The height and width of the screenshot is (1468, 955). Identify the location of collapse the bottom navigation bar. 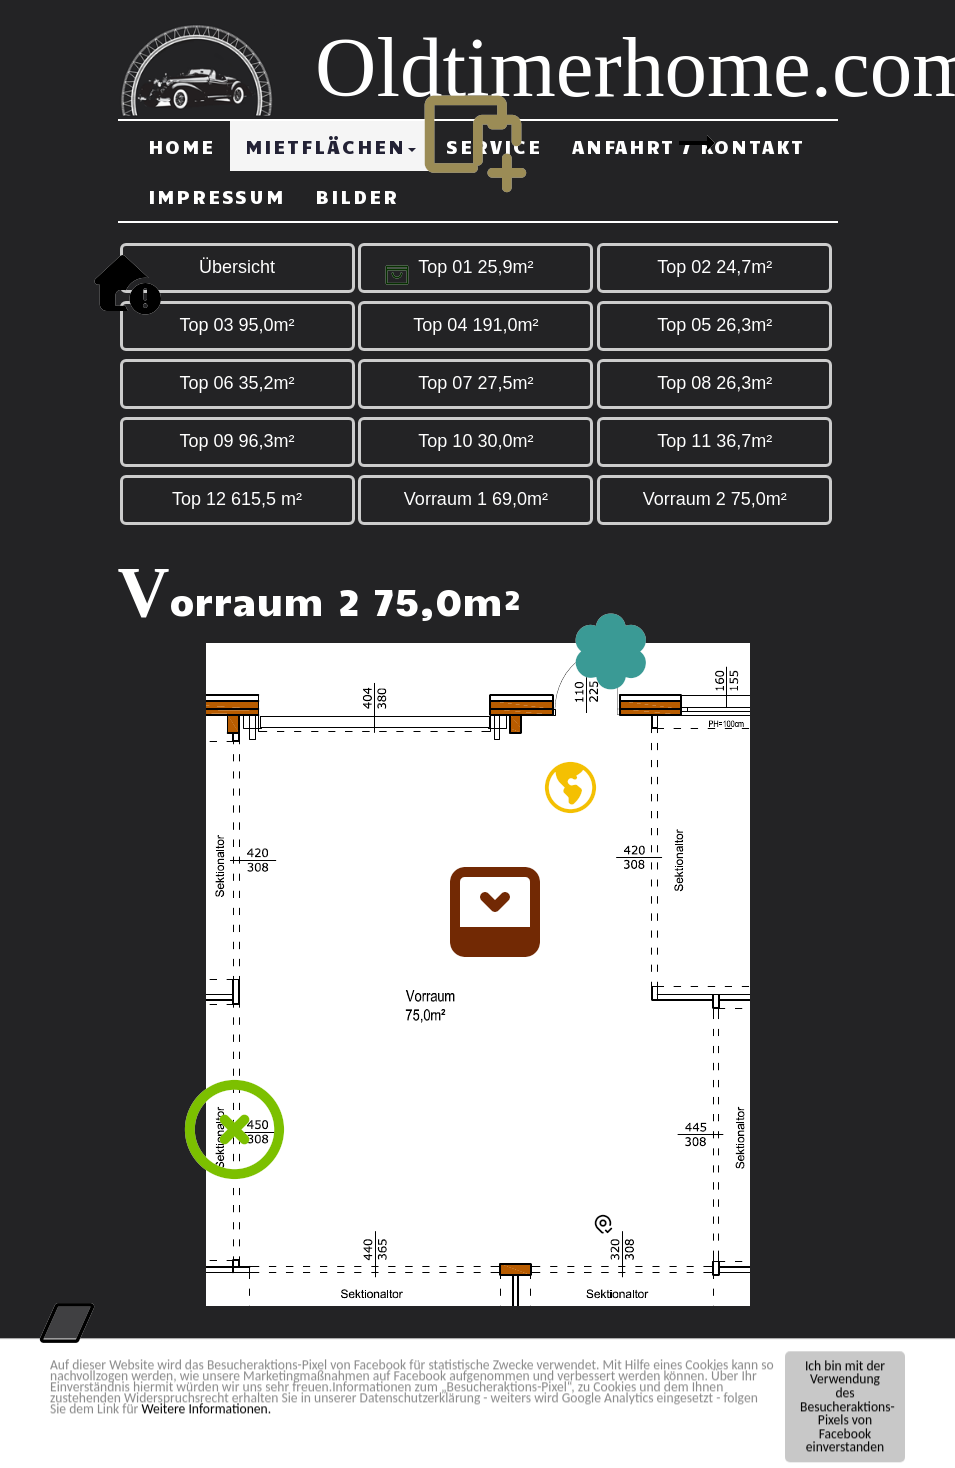
(495, 912).